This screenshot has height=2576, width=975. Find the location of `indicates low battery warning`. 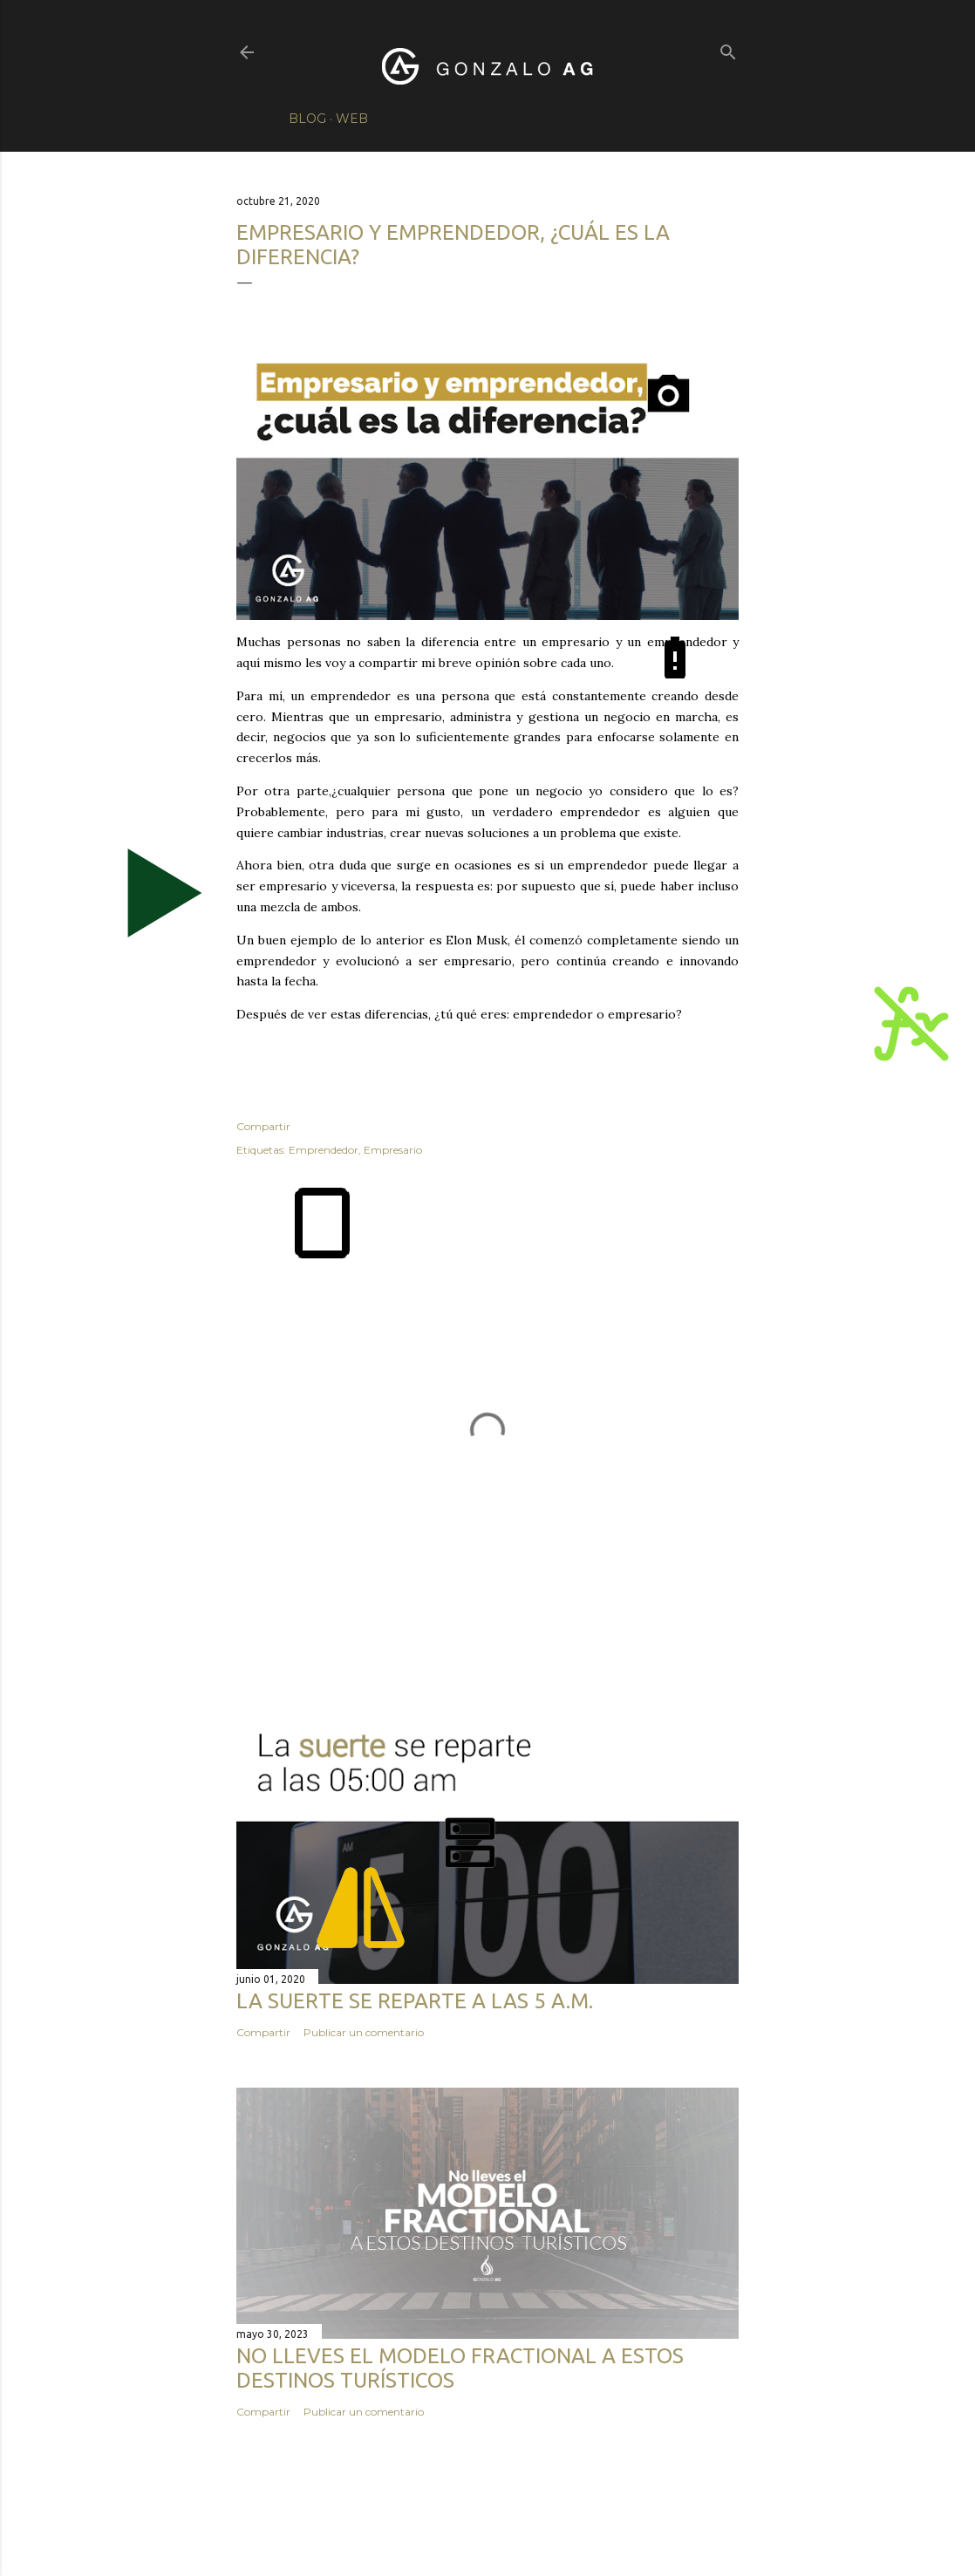

indicates low battery warning is located at coordinates (675, 658).